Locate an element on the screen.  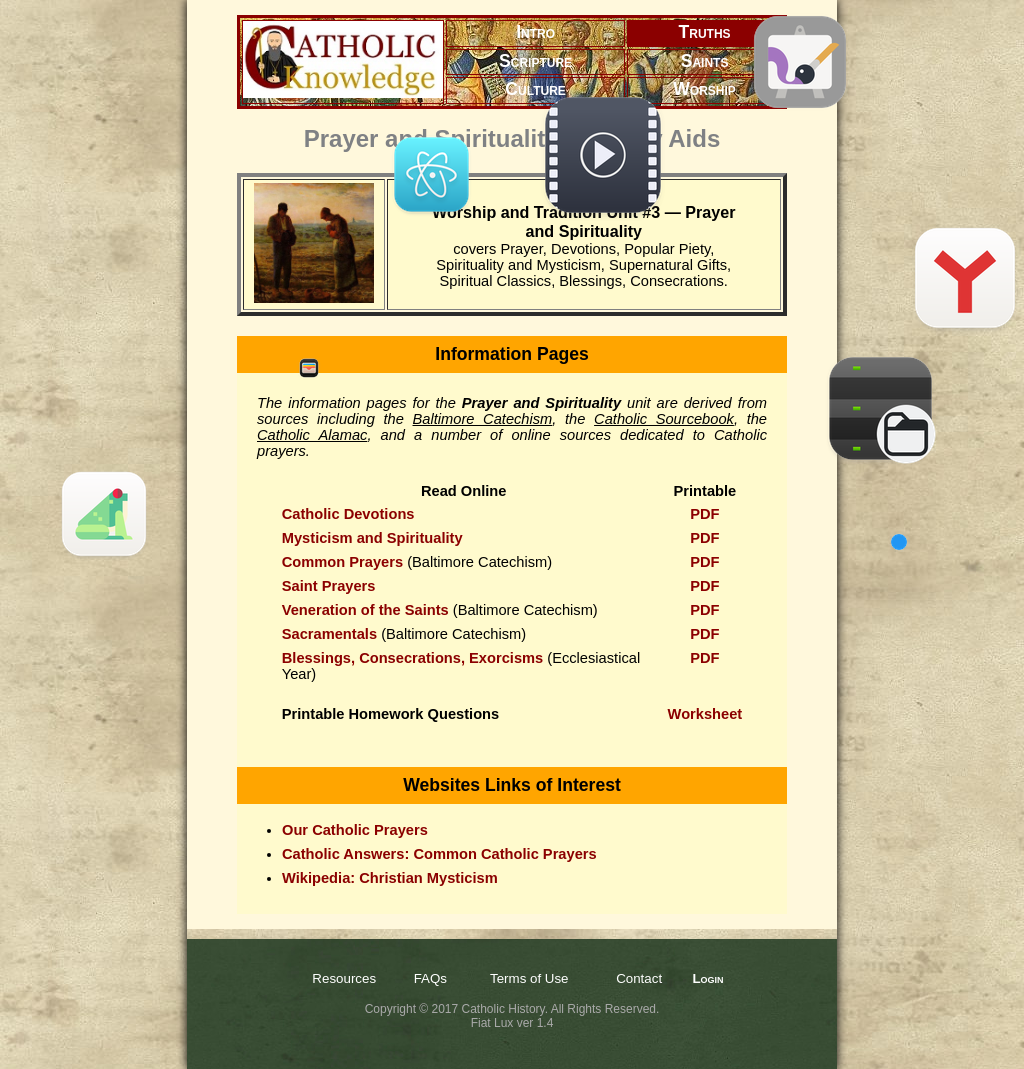
indicates a new or unread item is located at coordinates (899, 542).